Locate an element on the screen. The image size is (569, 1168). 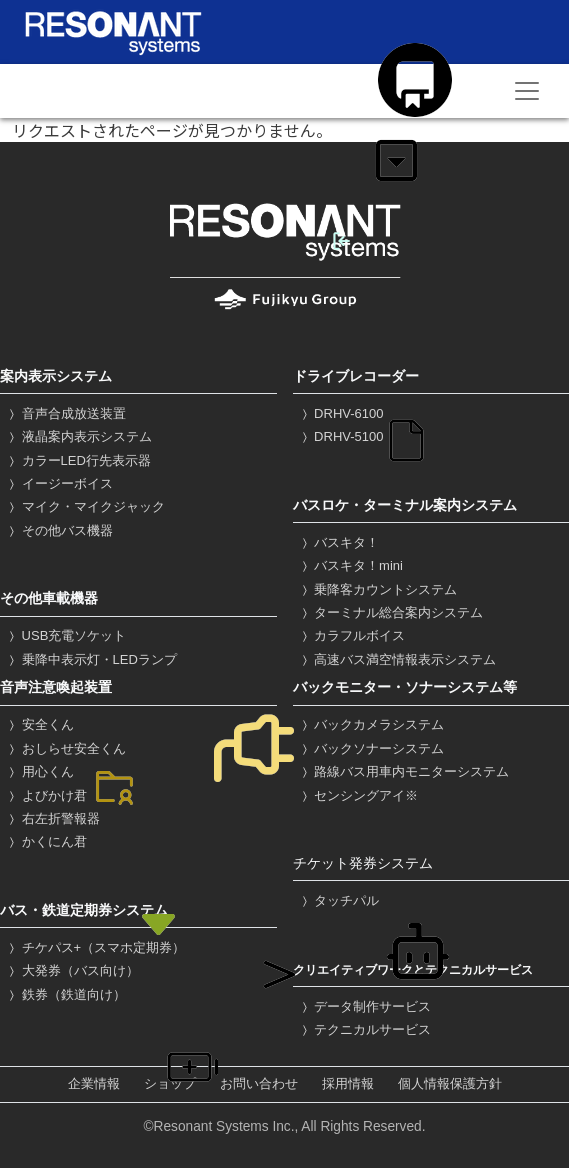
view or open a file is located at coordinates (406, 440).